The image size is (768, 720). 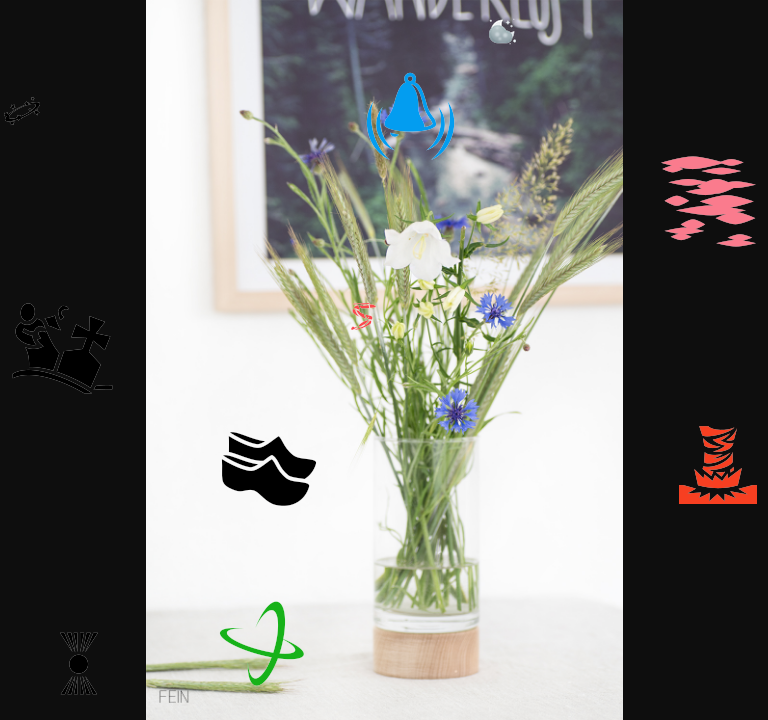 What do you see at coordinates (363, 316) in the screenshot?
I see `select zat'nik'tel weapon in game inventory` at bounding box center [363, 316].